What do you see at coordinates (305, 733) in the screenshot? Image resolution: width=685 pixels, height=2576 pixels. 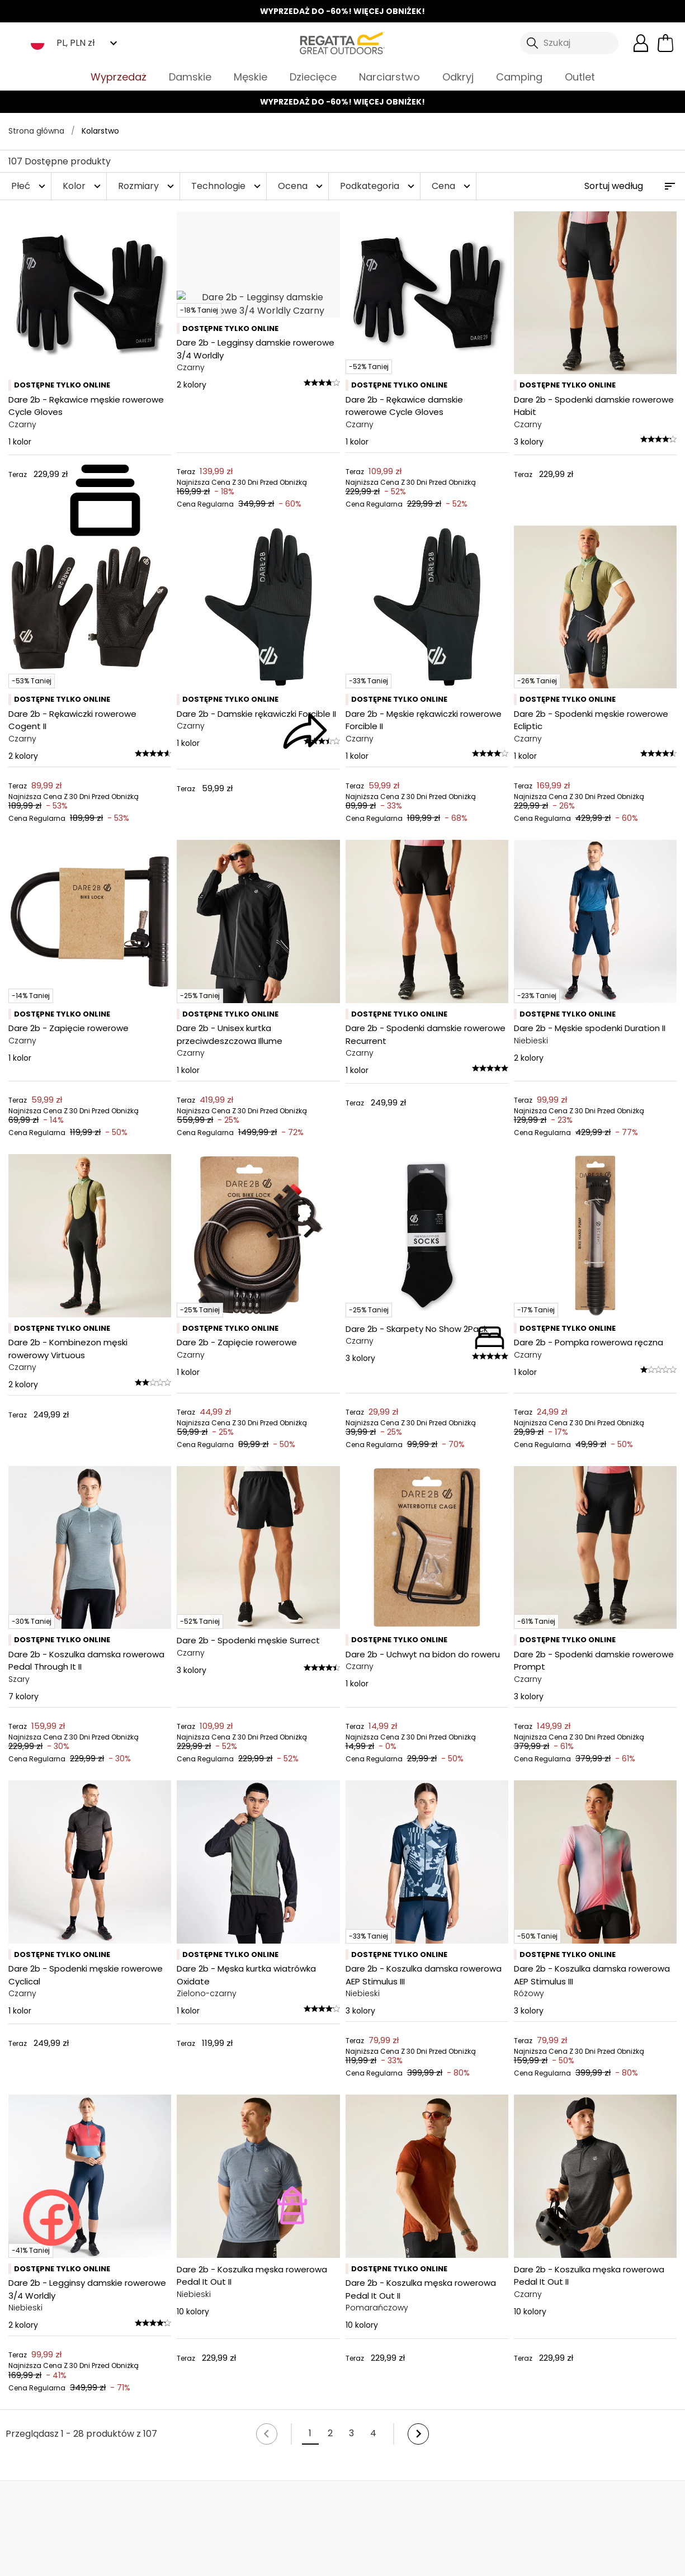 I see `share content with others` at bounding box center [305, 733].